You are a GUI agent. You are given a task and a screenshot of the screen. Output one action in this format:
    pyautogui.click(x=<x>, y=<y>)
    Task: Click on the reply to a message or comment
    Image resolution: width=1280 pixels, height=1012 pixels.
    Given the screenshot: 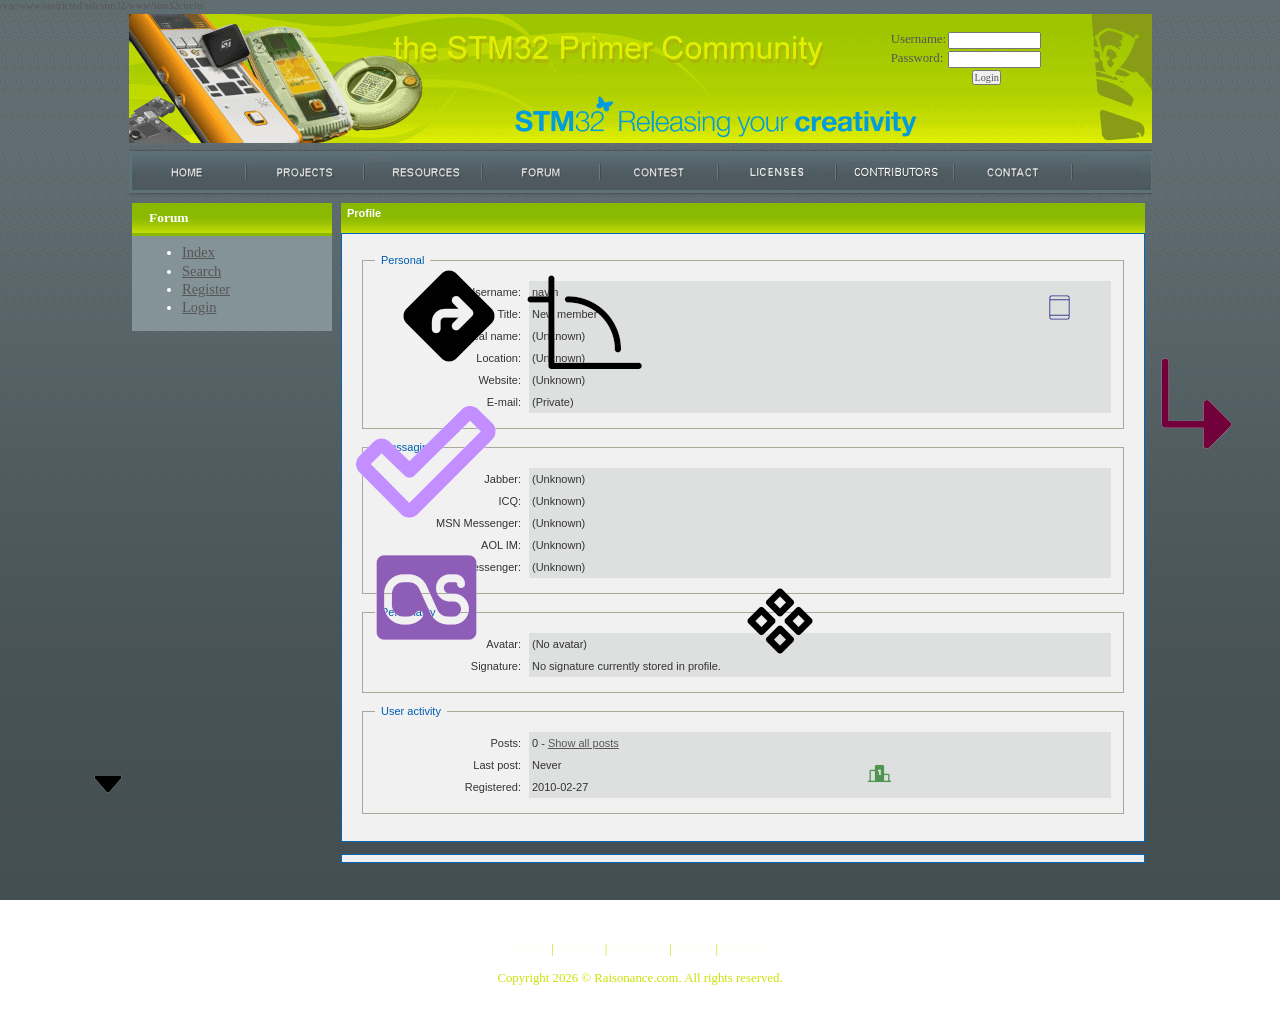 What is the action you would take?
    pyautogui.click(x=1189, y=403)
    